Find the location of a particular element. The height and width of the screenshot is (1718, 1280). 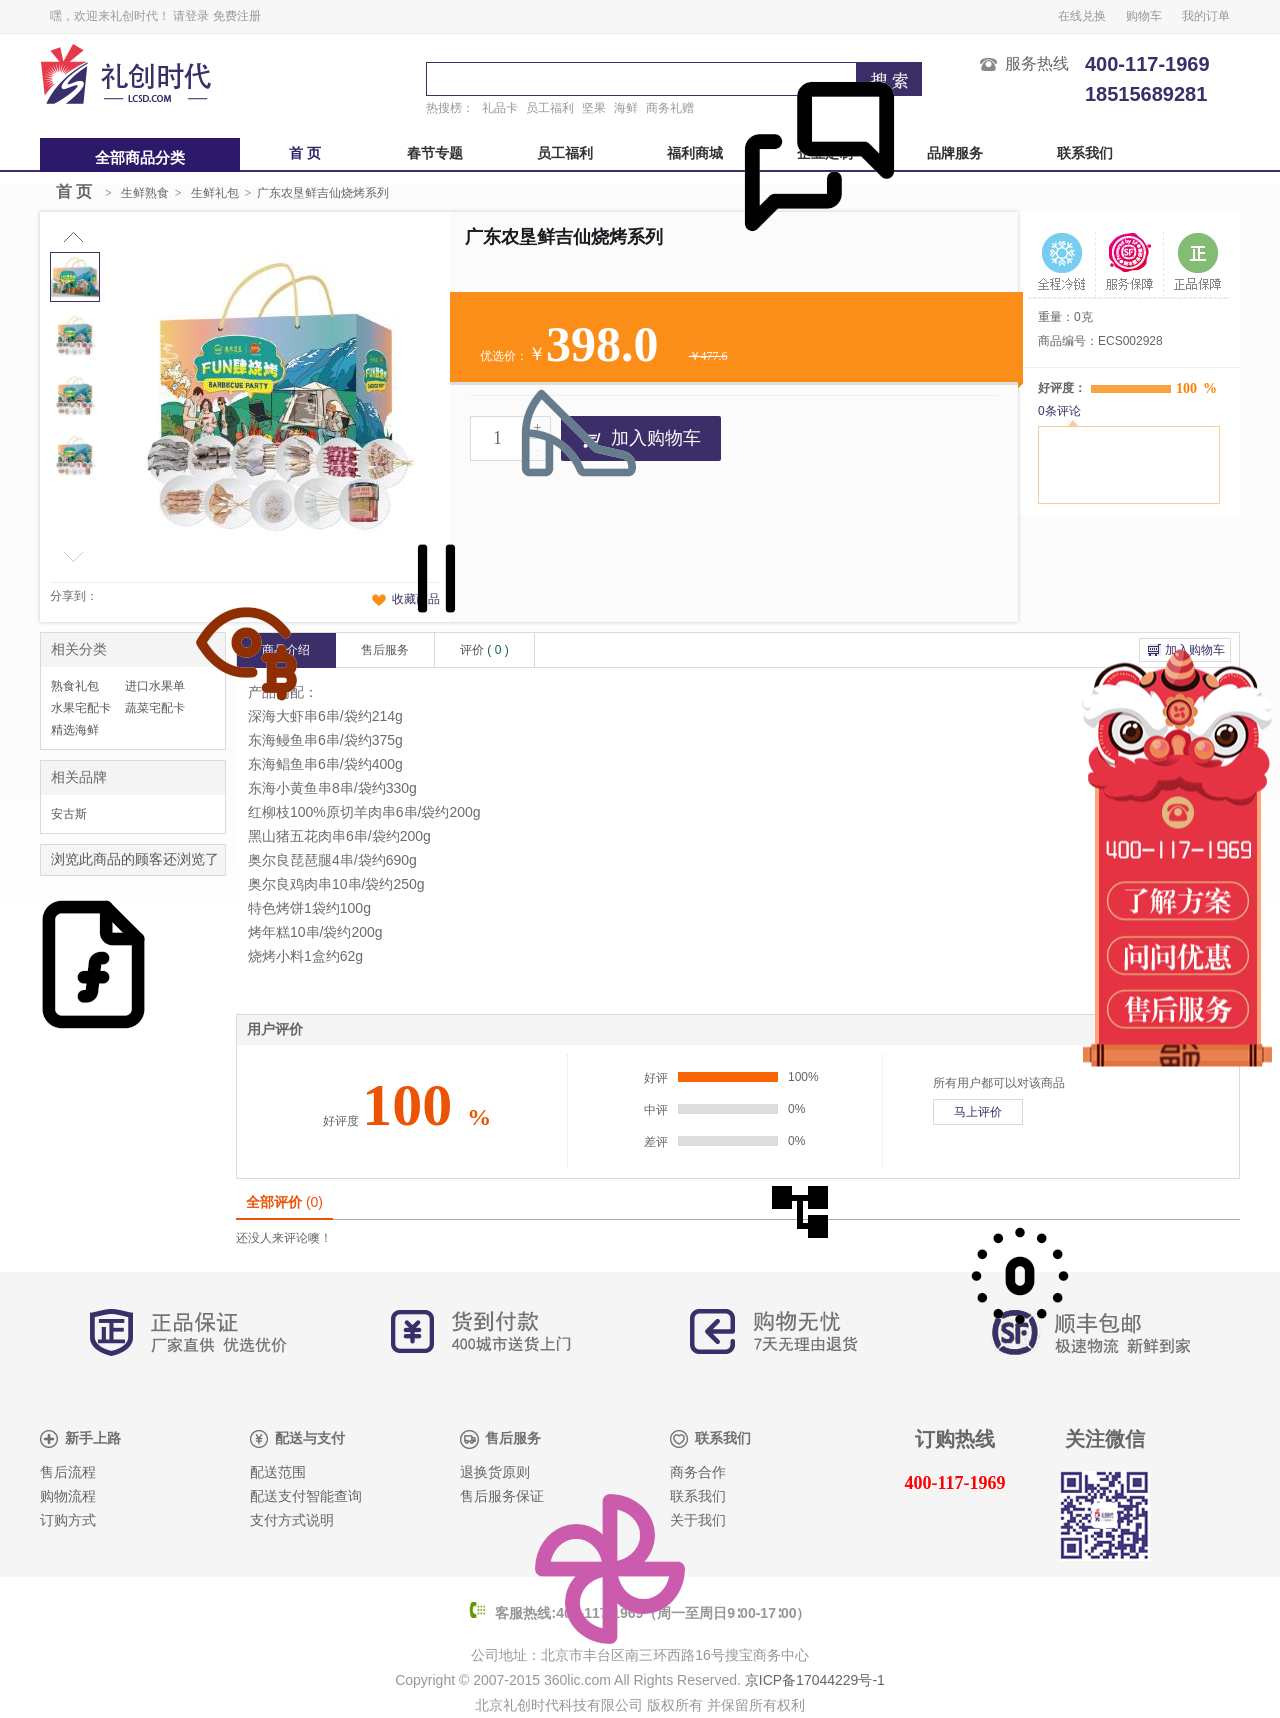

indicates zero time elapsed or no duration is located at coordinates (1020, 1276).